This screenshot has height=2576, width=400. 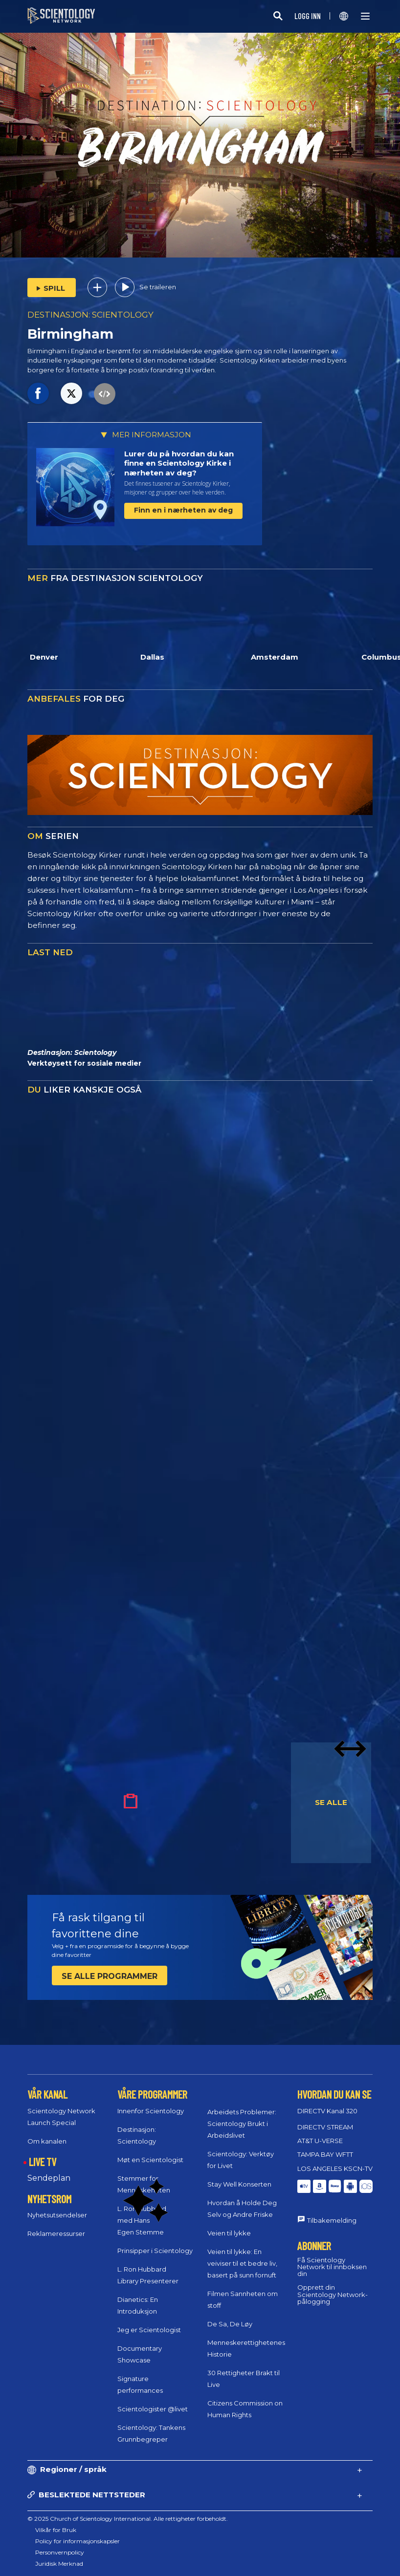 I want to click on open the OnlyFans app, so click(x=264, y=1963).